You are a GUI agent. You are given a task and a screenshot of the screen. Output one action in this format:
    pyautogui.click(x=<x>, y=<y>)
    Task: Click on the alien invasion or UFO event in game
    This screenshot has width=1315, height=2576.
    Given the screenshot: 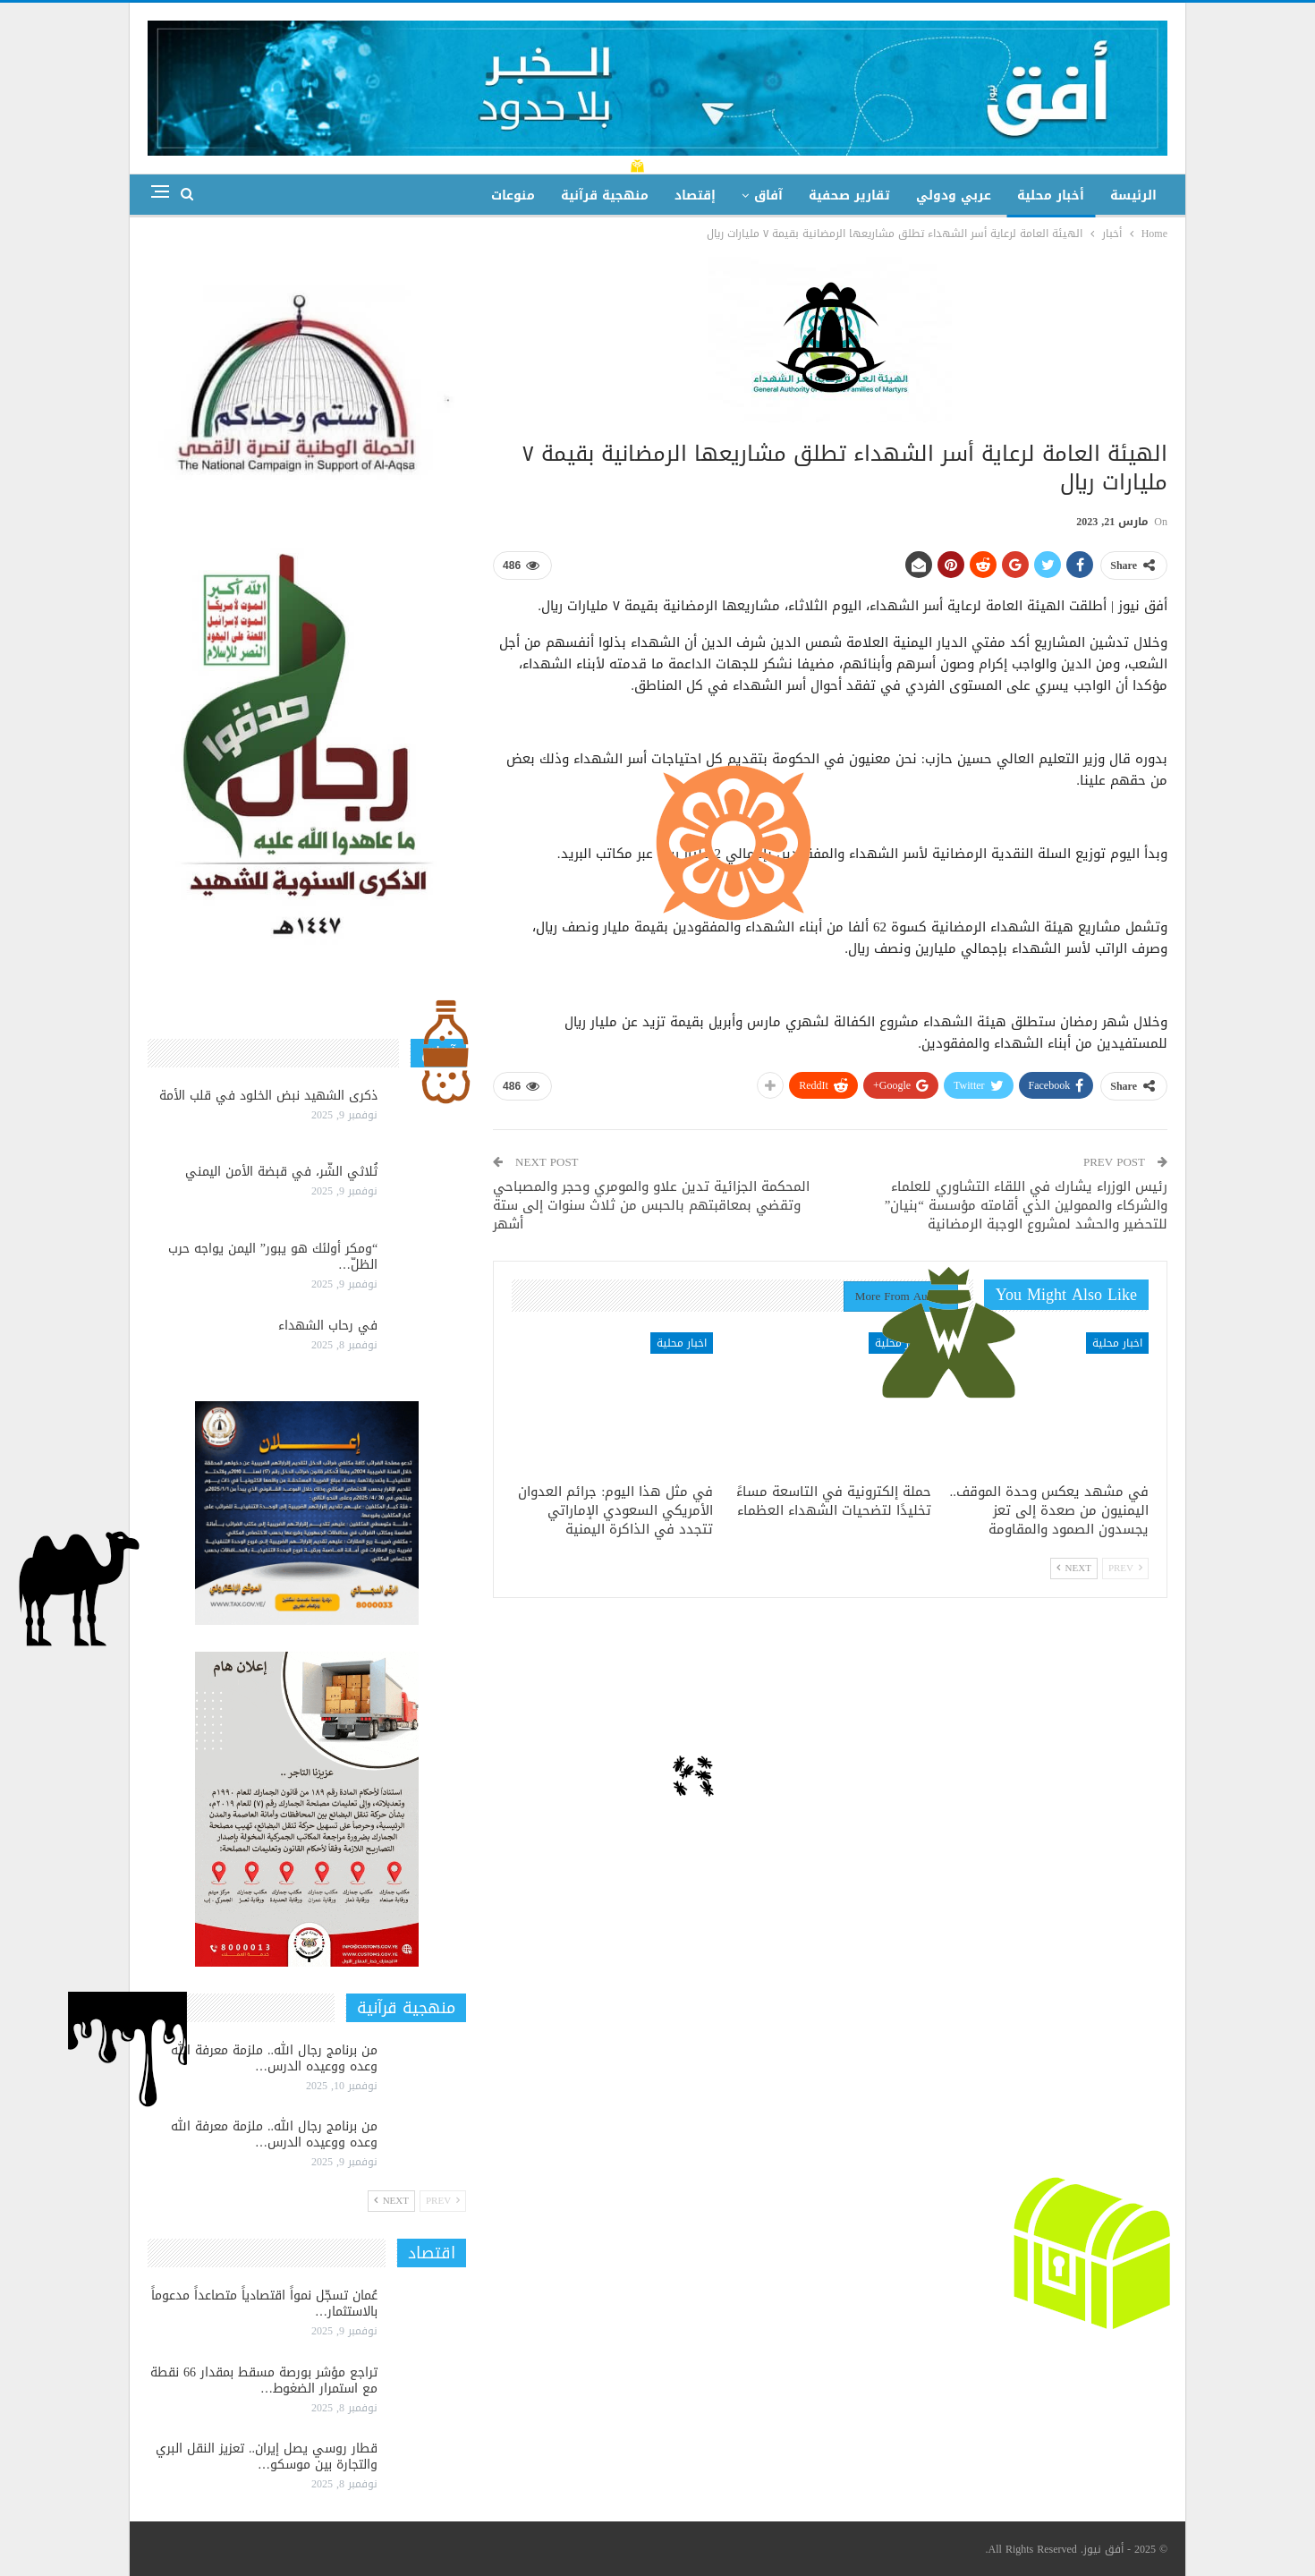 What is the action you would take?
    pyautogui.click(x=831, y=337)
    